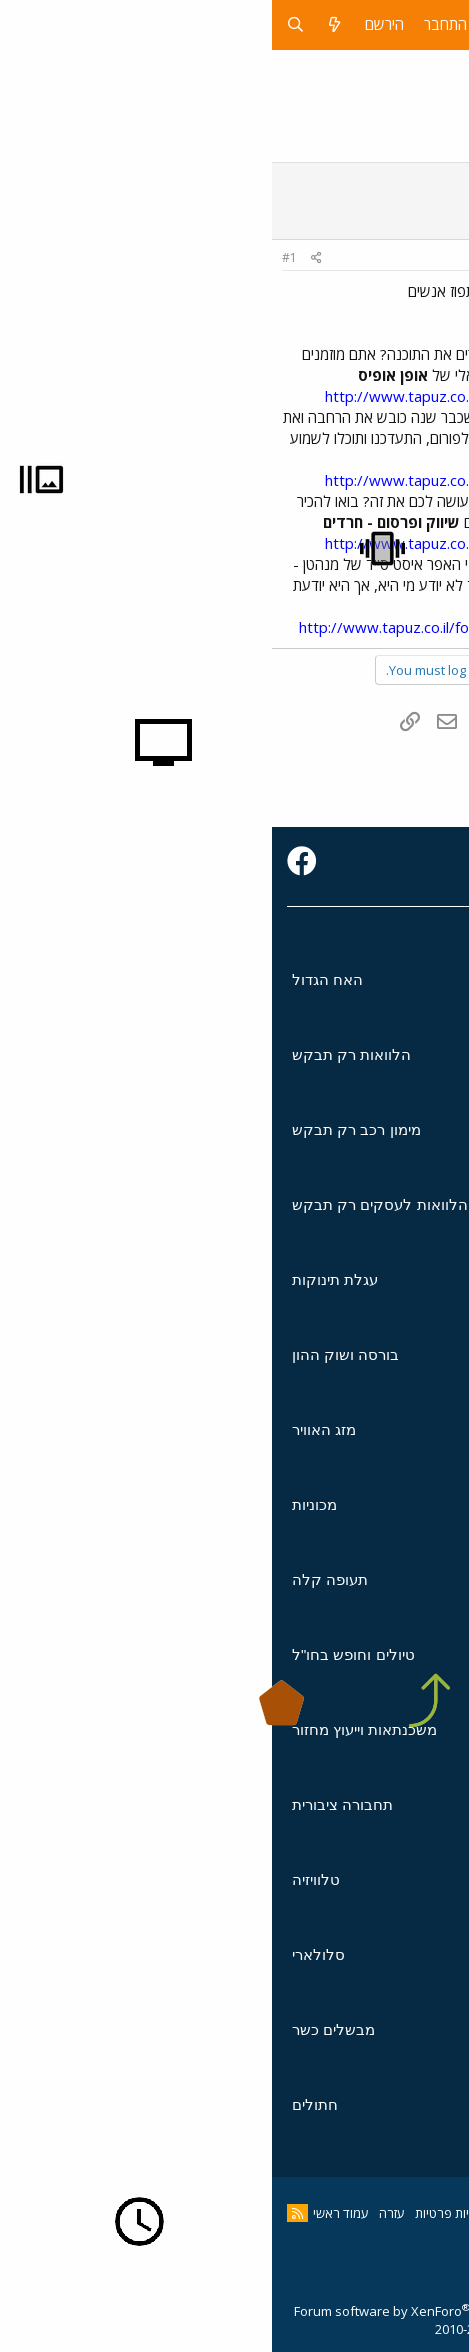 This screenshot has width=469, height=2352. Describe the element at coordinates (382, 548) in the screenshot. I see `enable vibration mode on device` at that location.